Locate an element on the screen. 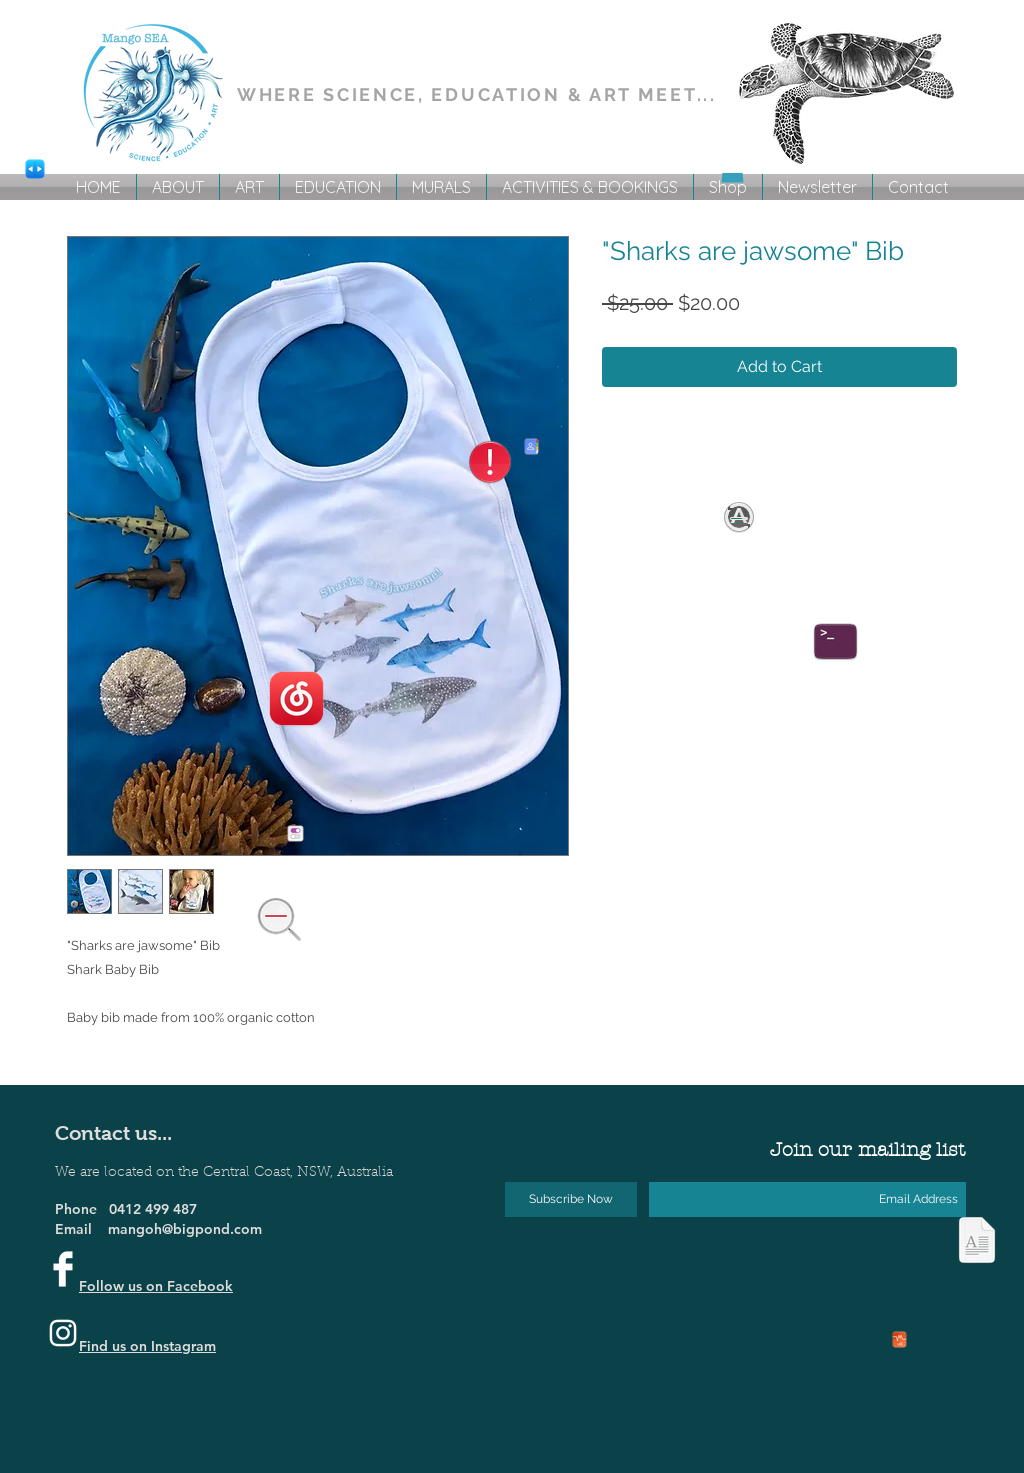  indicates an important alert or warning is located at coordinates (490, 462).